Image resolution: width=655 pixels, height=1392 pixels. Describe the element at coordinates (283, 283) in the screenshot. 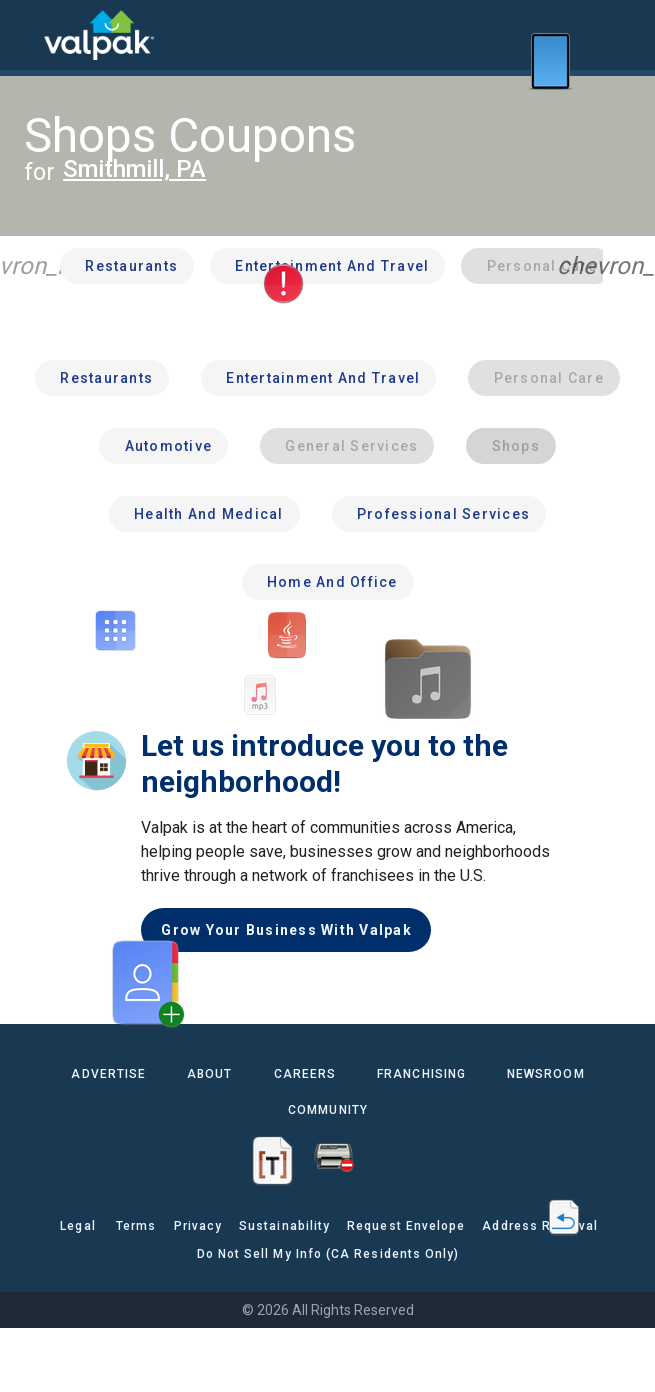

I see `indicates an important alert or warning` at that location.